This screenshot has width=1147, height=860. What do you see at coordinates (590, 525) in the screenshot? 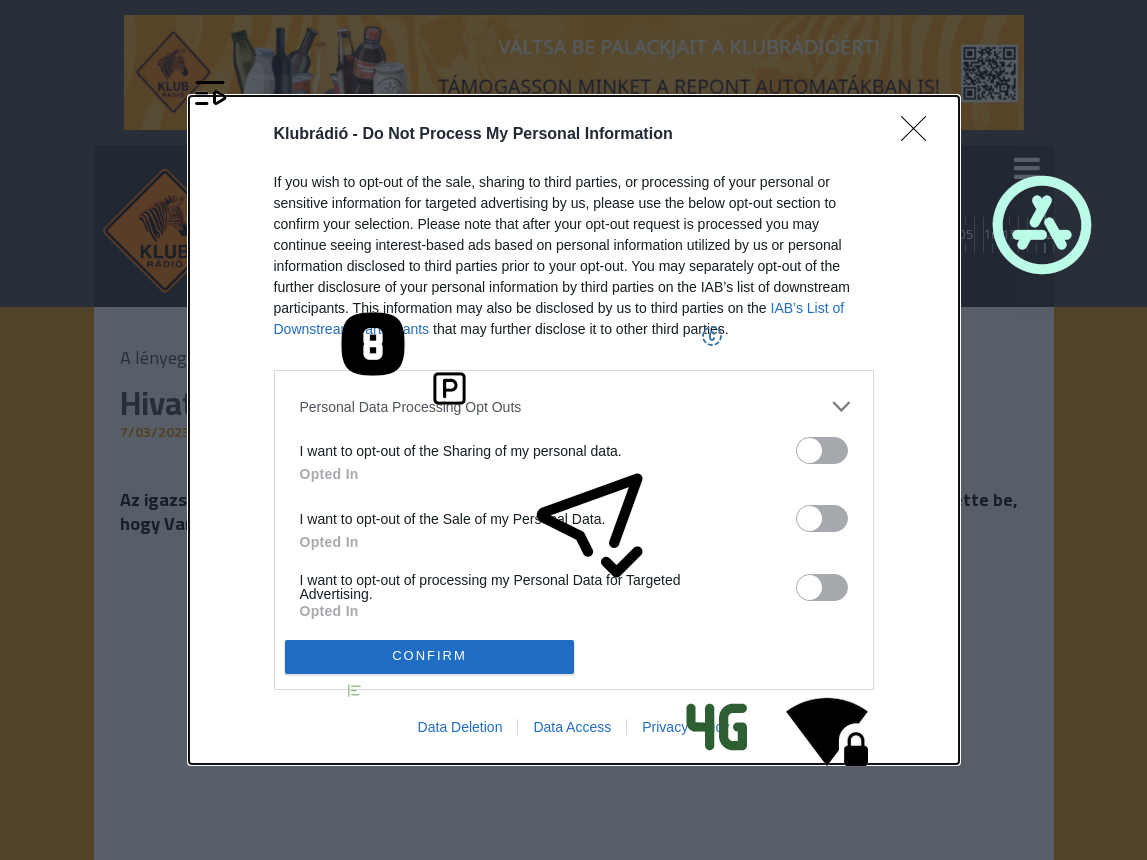
I see `location successfully shared` at bounding box center [590, 525].